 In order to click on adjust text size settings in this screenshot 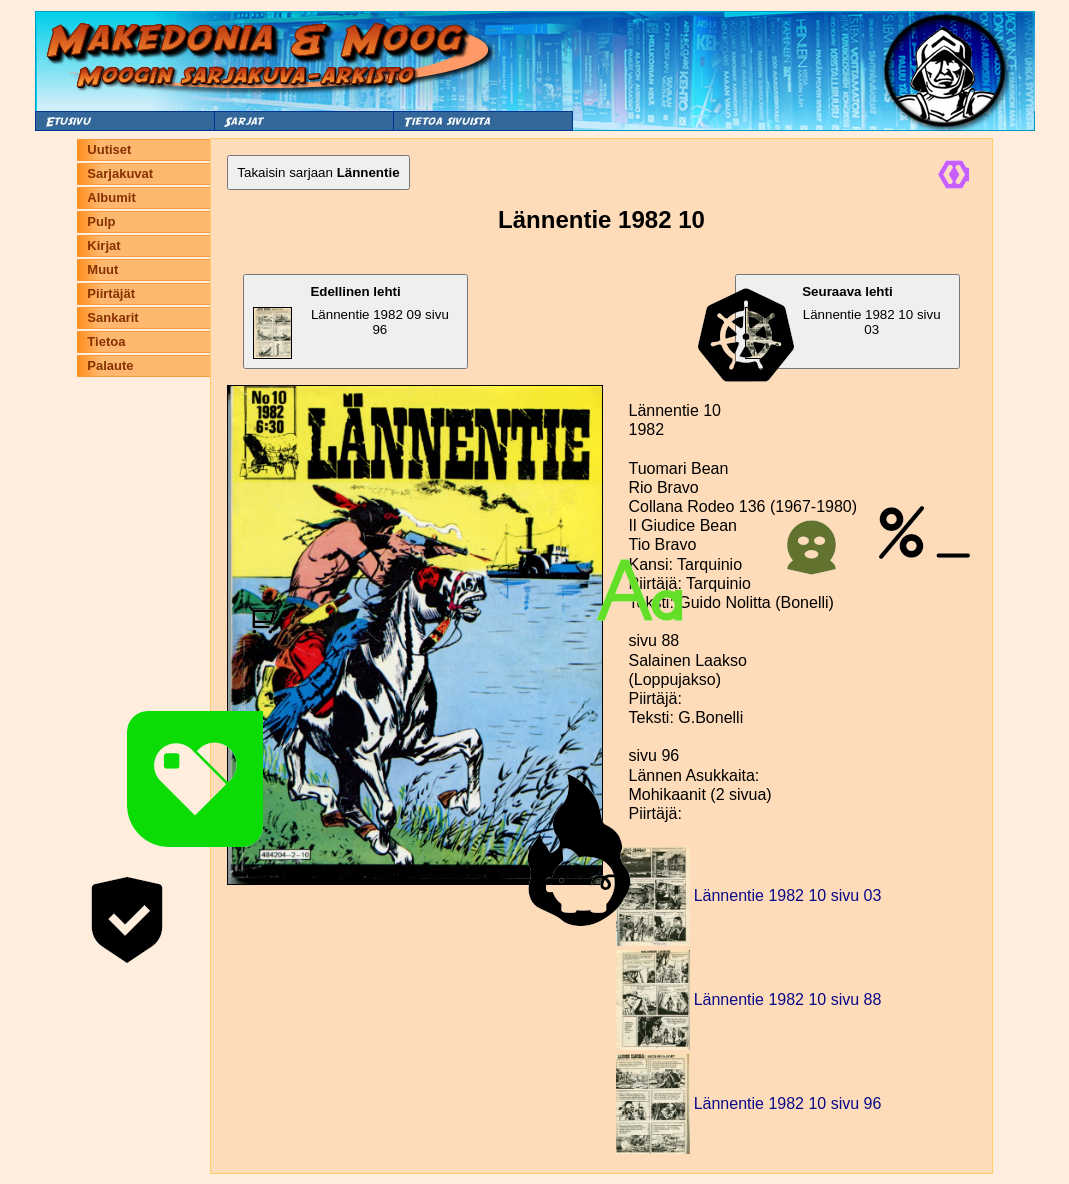, I will do `click(640, 590)`.